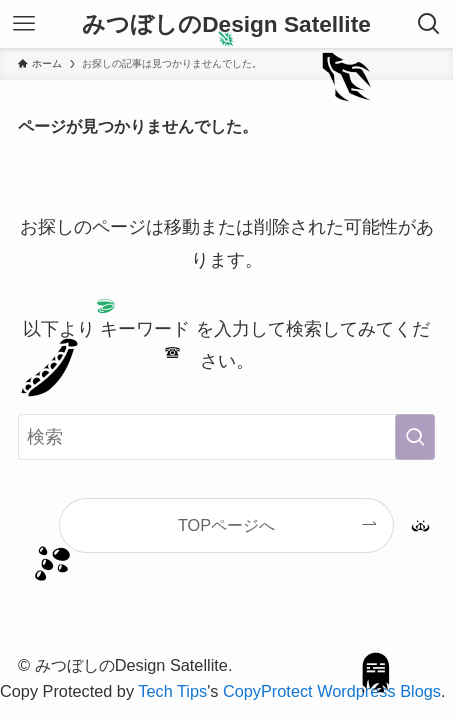 The width and height of the screenshot is (453, 720). I want to click on collect mineral pearls or gems, so click(52, 563).